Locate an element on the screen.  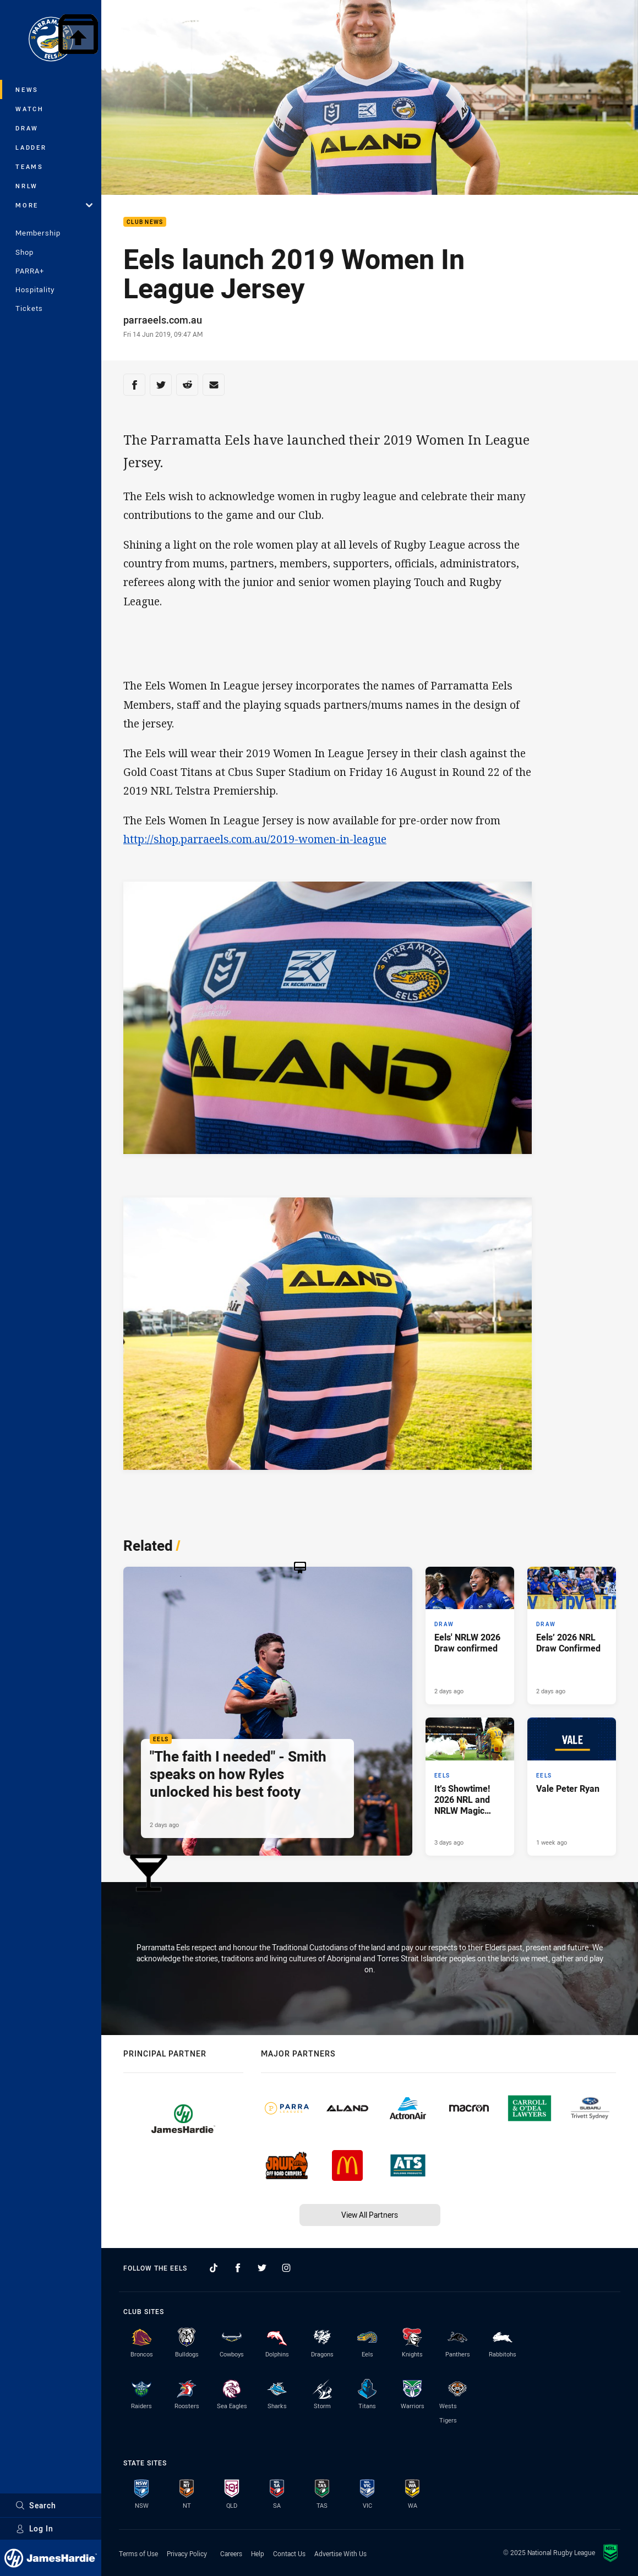
restore item from archive is located at coordinates (78, 34).